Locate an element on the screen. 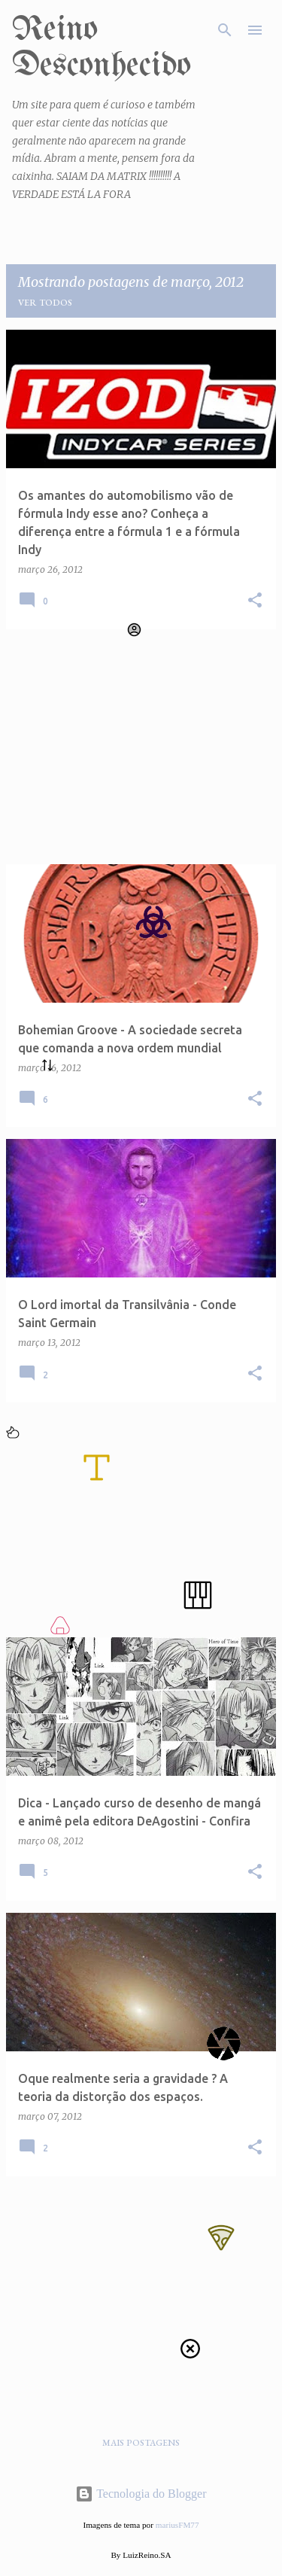 Image resolution: width=282 pixels, height=2576 pixels. browse Japanese food options is located at coordinates (60, 1625).